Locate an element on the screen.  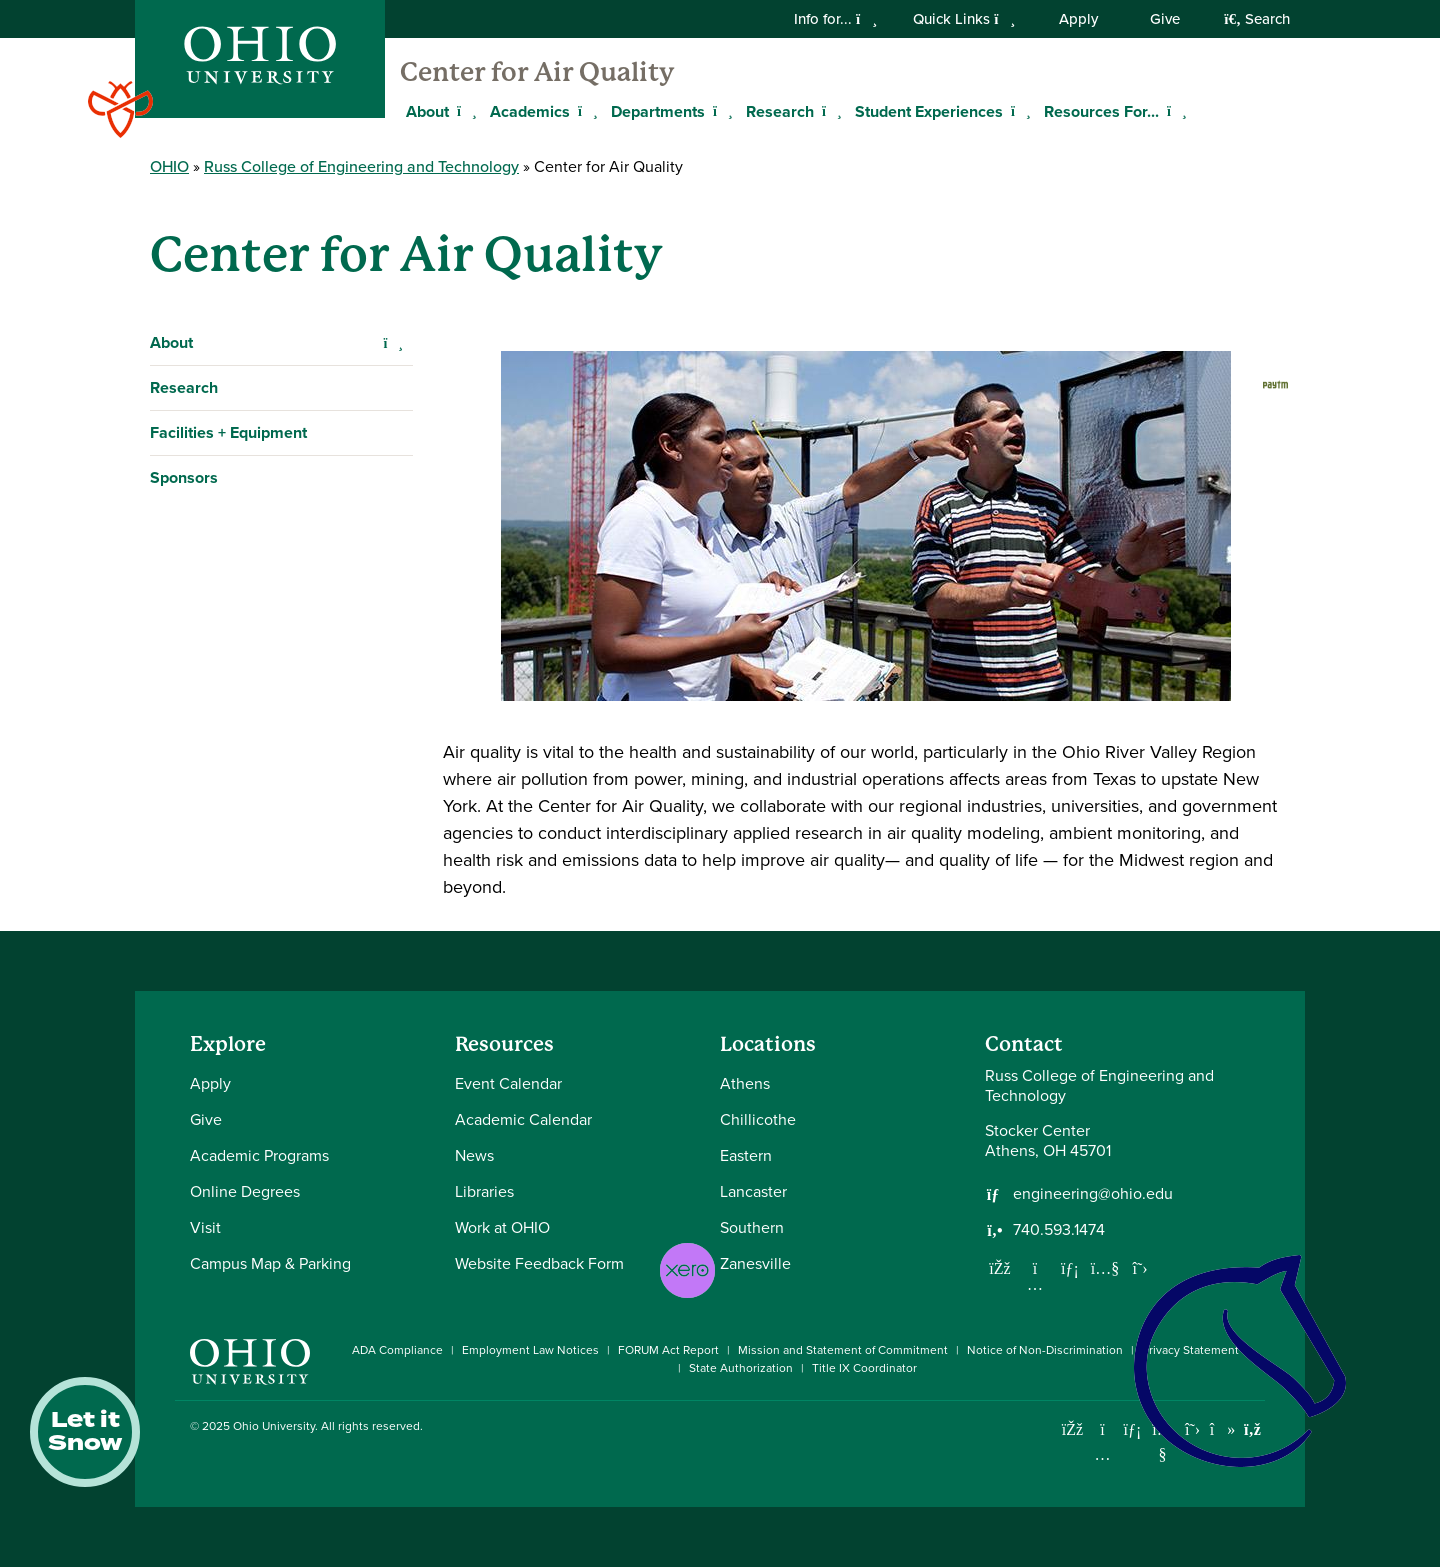
open xero accounting software is located at coordinates (687, 1270).